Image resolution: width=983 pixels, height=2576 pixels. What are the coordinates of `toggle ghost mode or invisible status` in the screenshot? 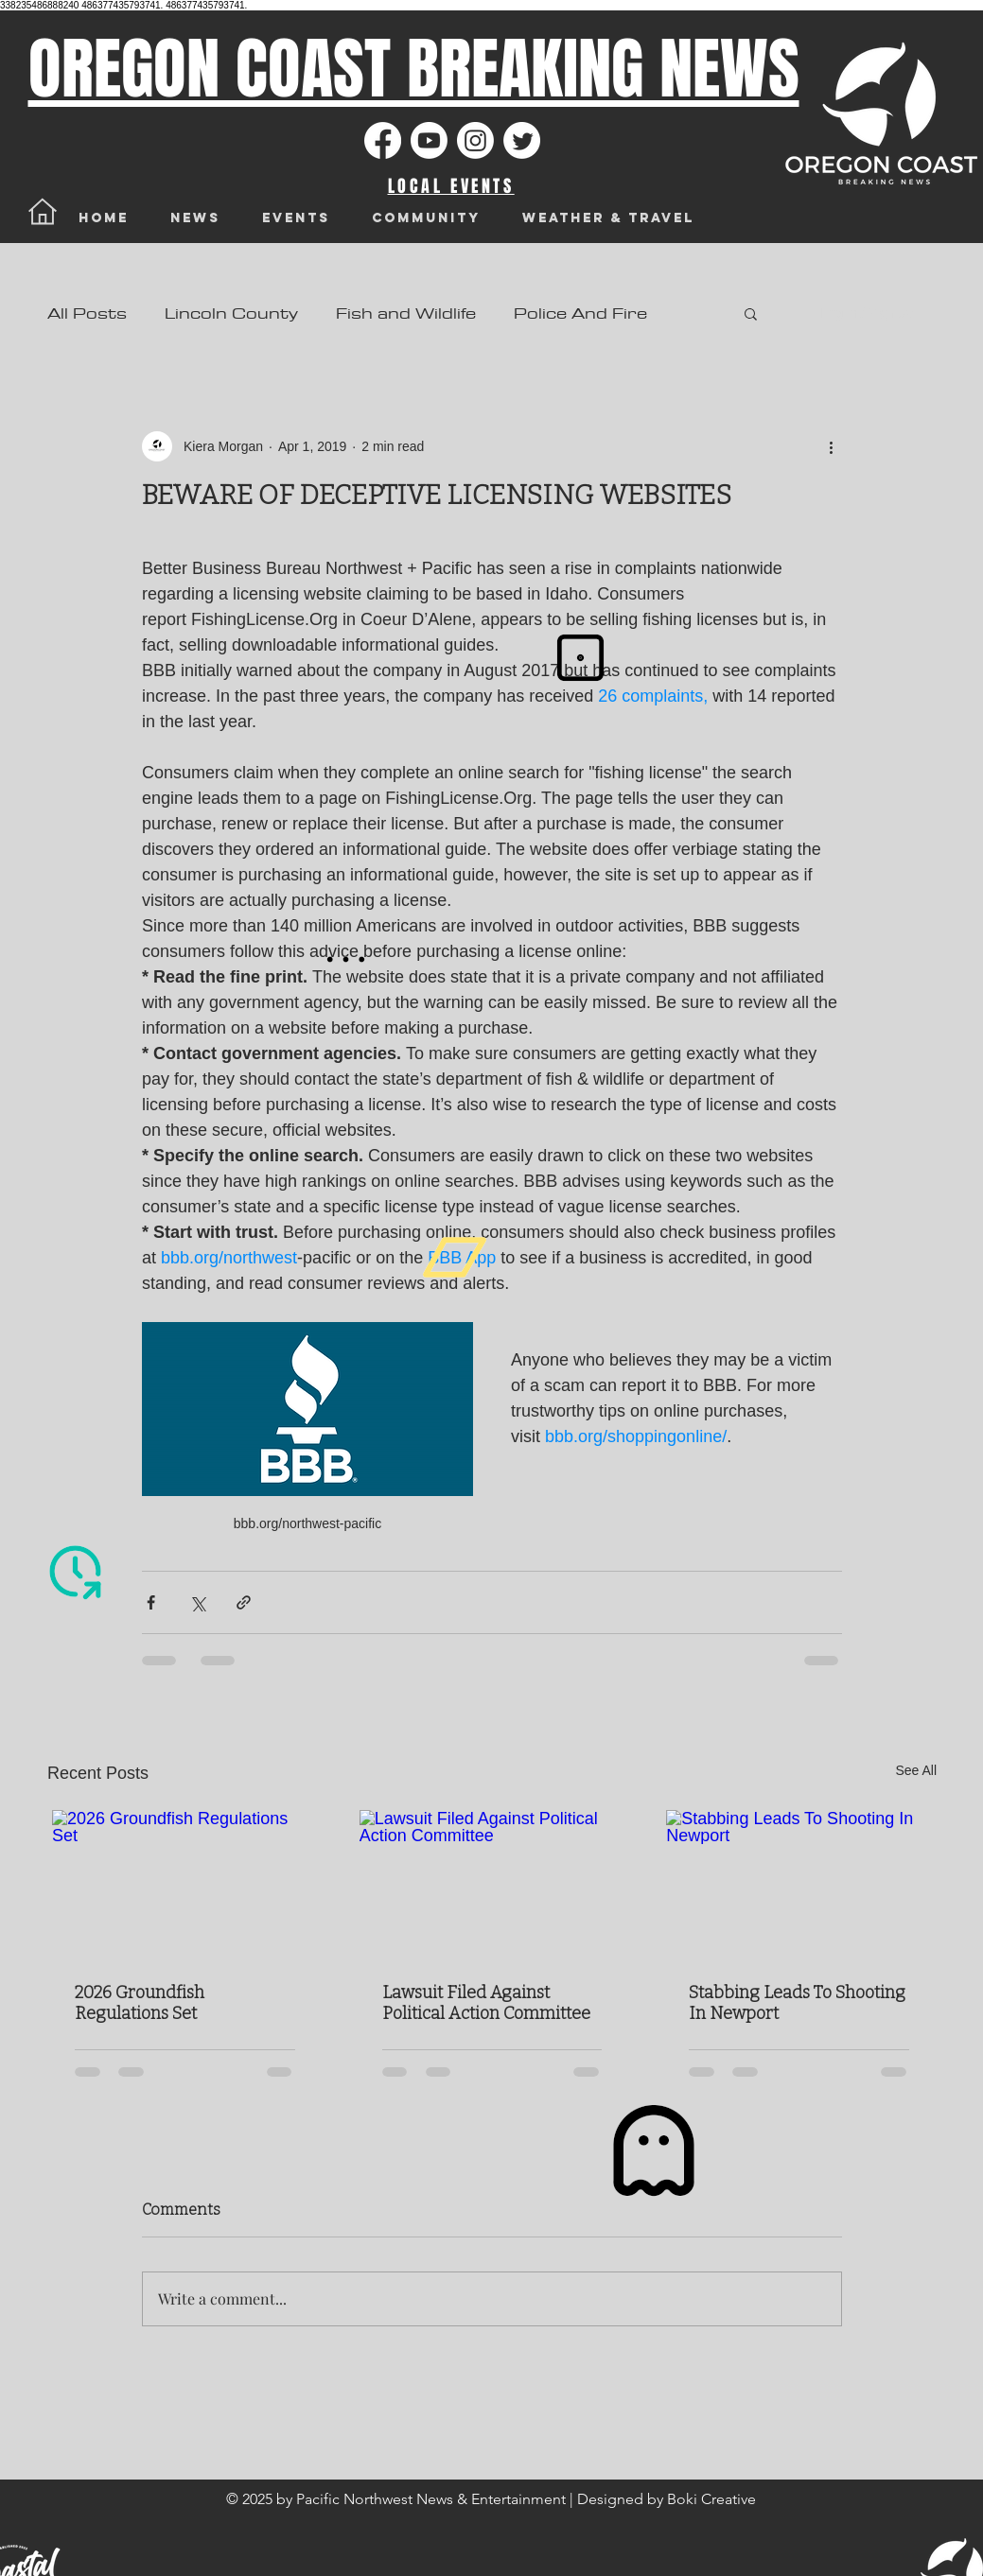 It's located at (654, 2150).